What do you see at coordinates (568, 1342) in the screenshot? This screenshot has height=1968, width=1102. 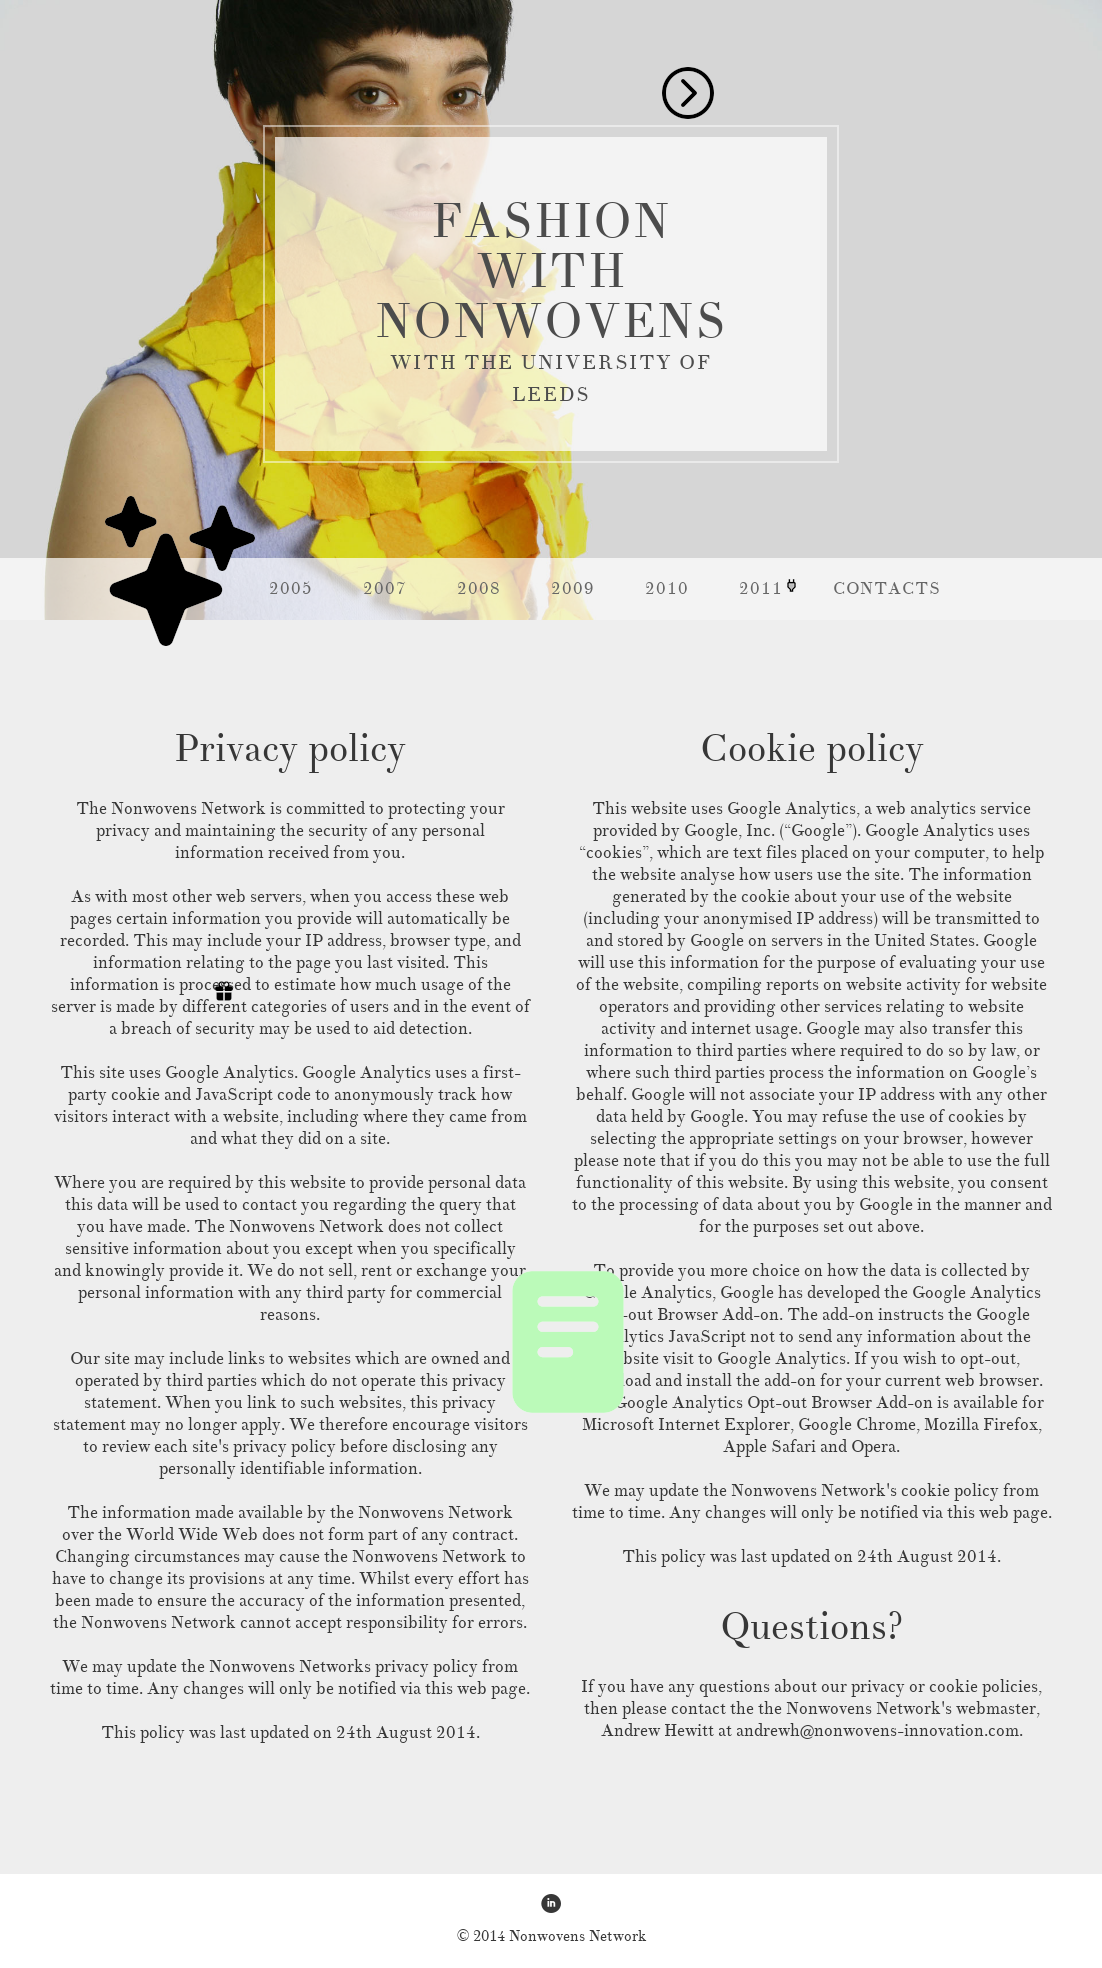 I see `open reader mode for distraction-free viewing` at bounding box center [568, 1342].